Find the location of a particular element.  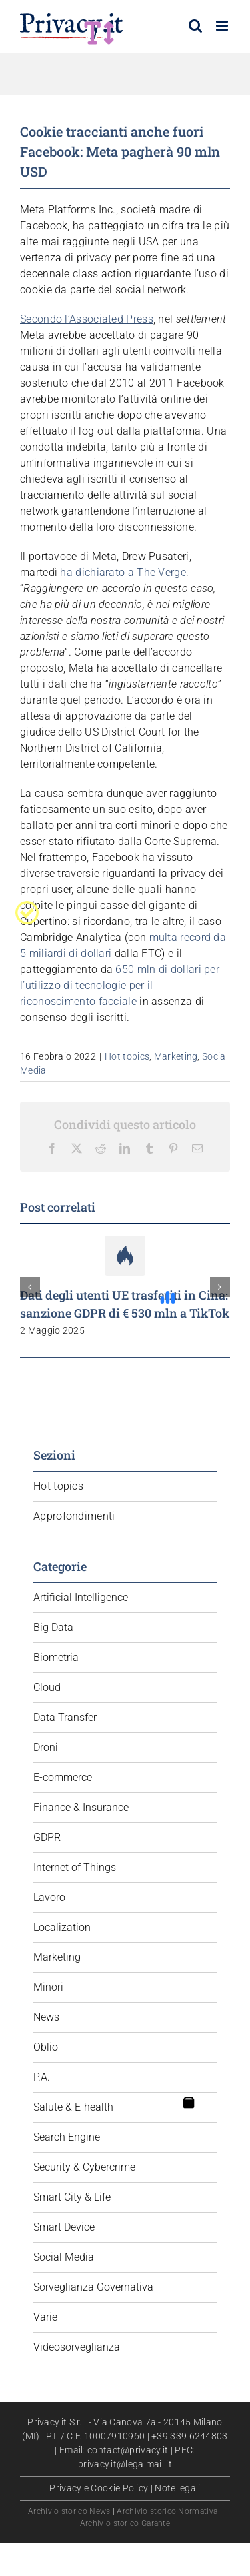

view package or shipment details is located at coordinates (189, 2103).